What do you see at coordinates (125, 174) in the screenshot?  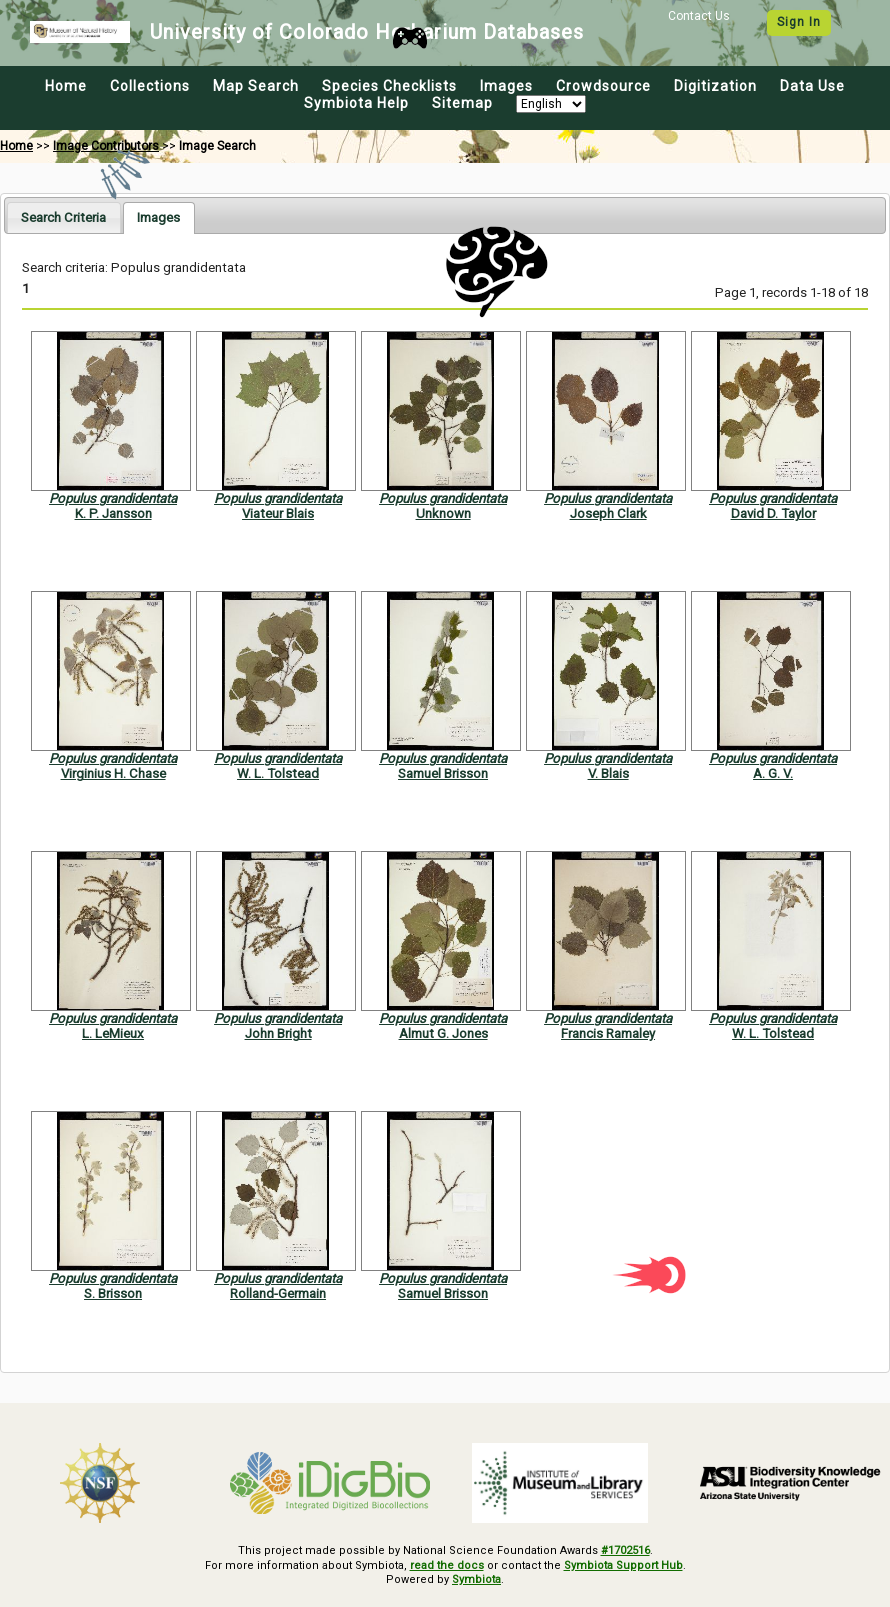 I see `access weapon inventory or armory` at bounding box center [125, 174].